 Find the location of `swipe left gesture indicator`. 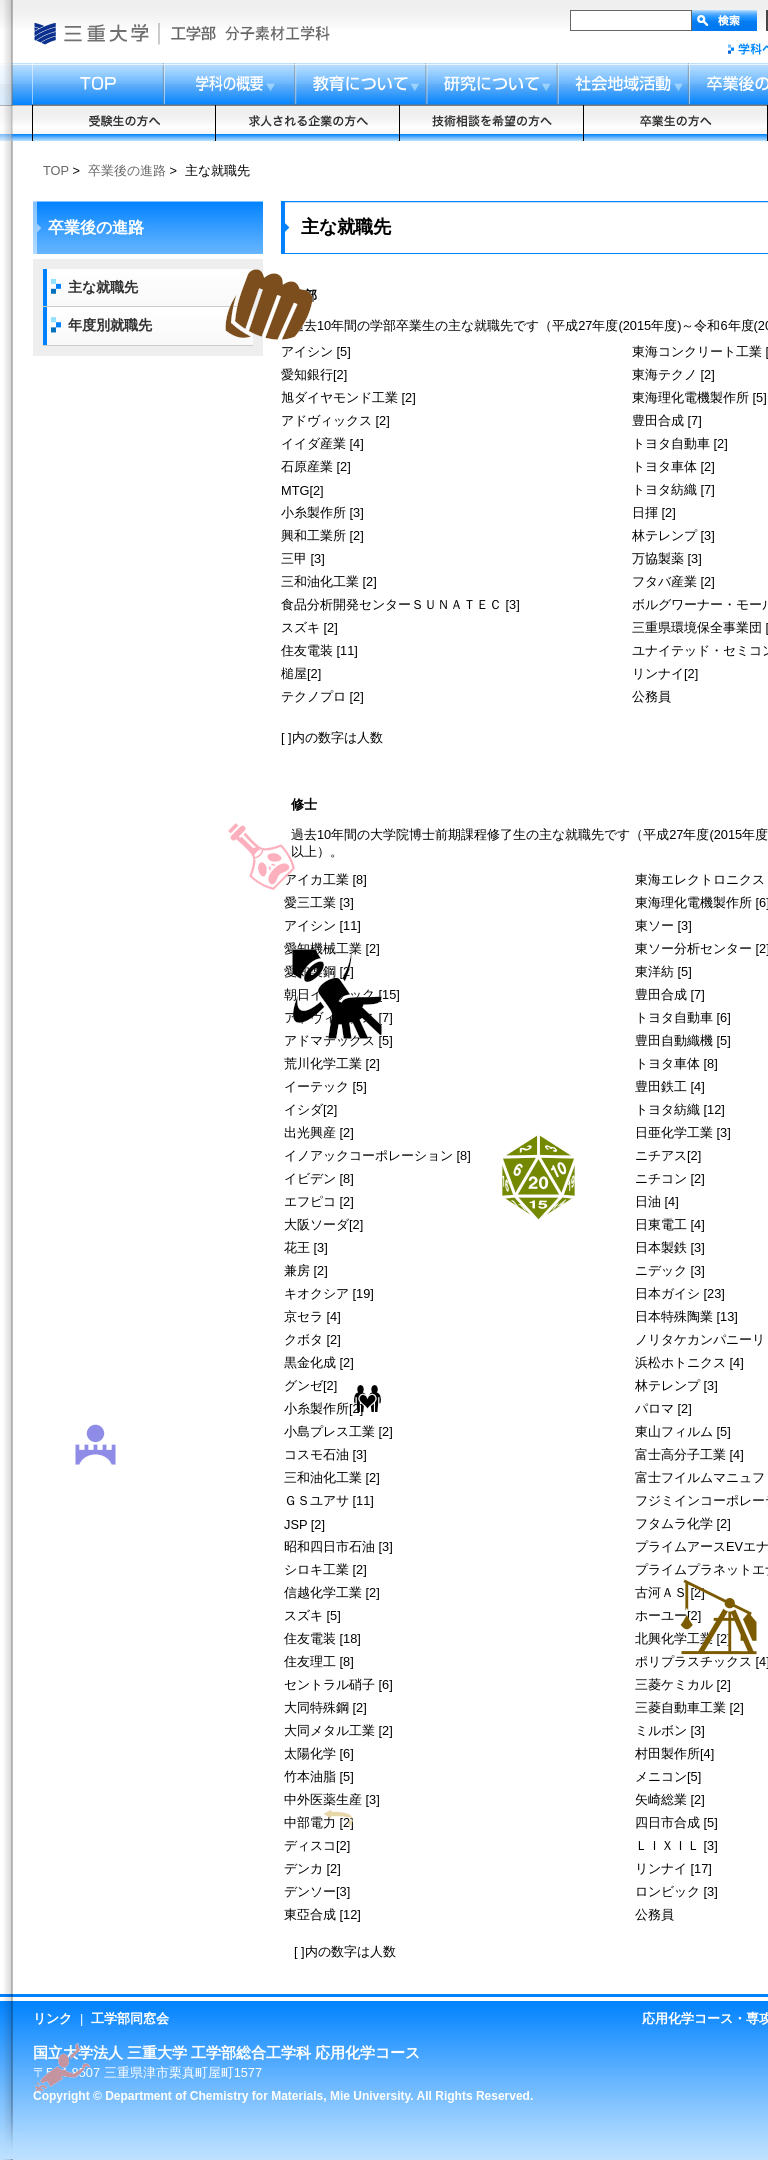

swipe left gesture indicator is located at coordinates (337, 1817).